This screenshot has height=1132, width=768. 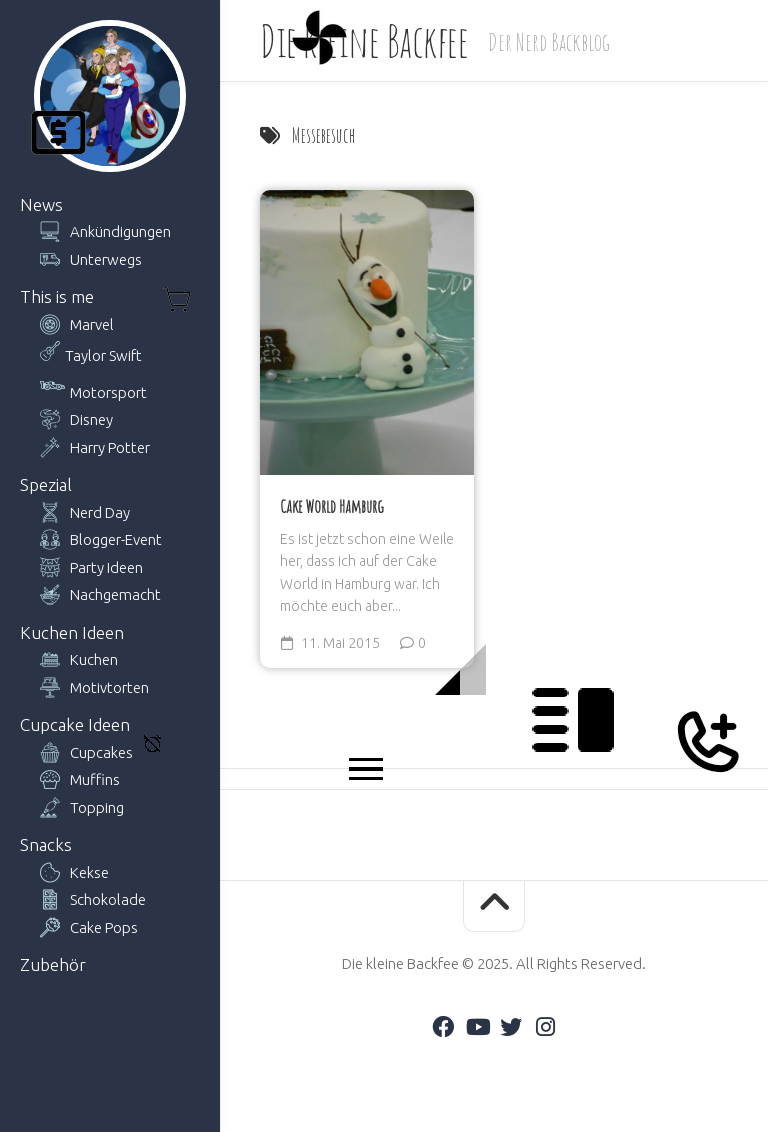 I want to click on view your shopping cart, so click(x=177, y=299).